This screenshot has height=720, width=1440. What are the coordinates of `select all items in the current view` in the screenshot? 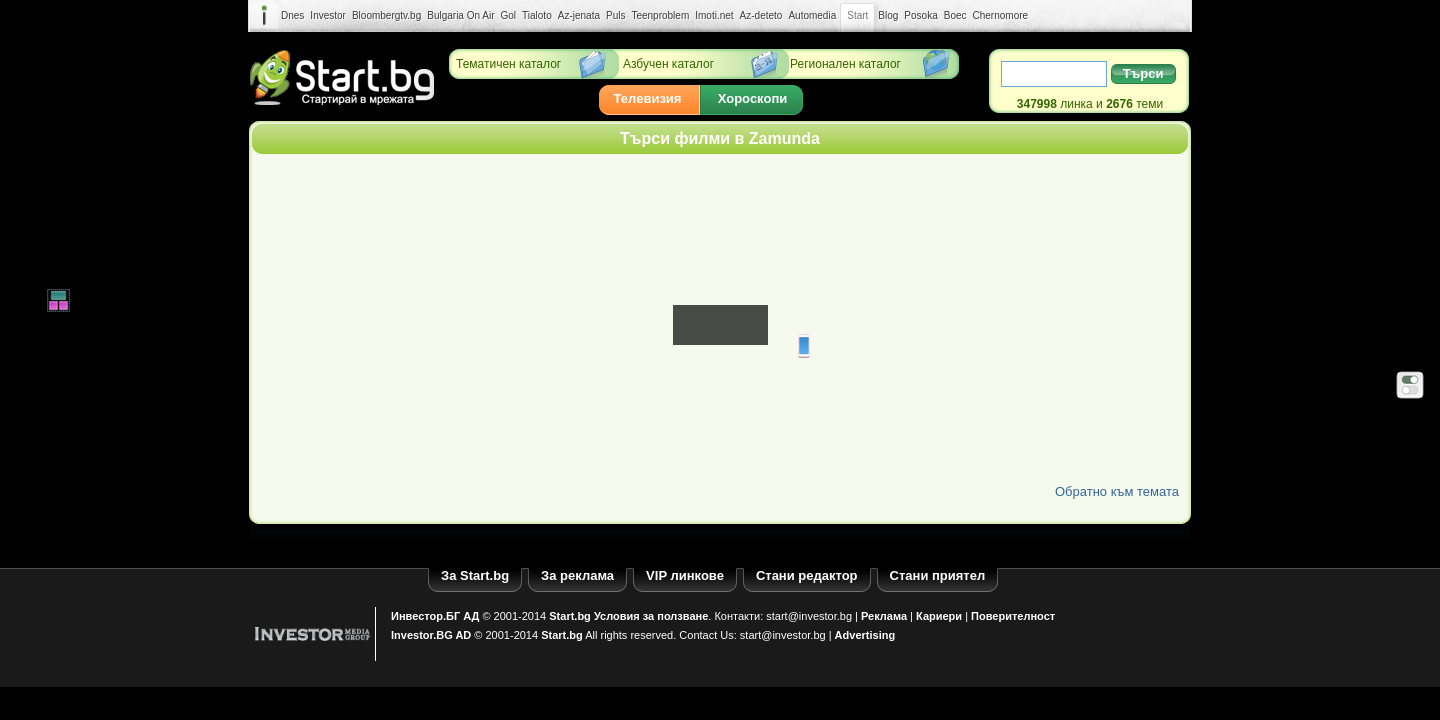 It's located at (58, 300).